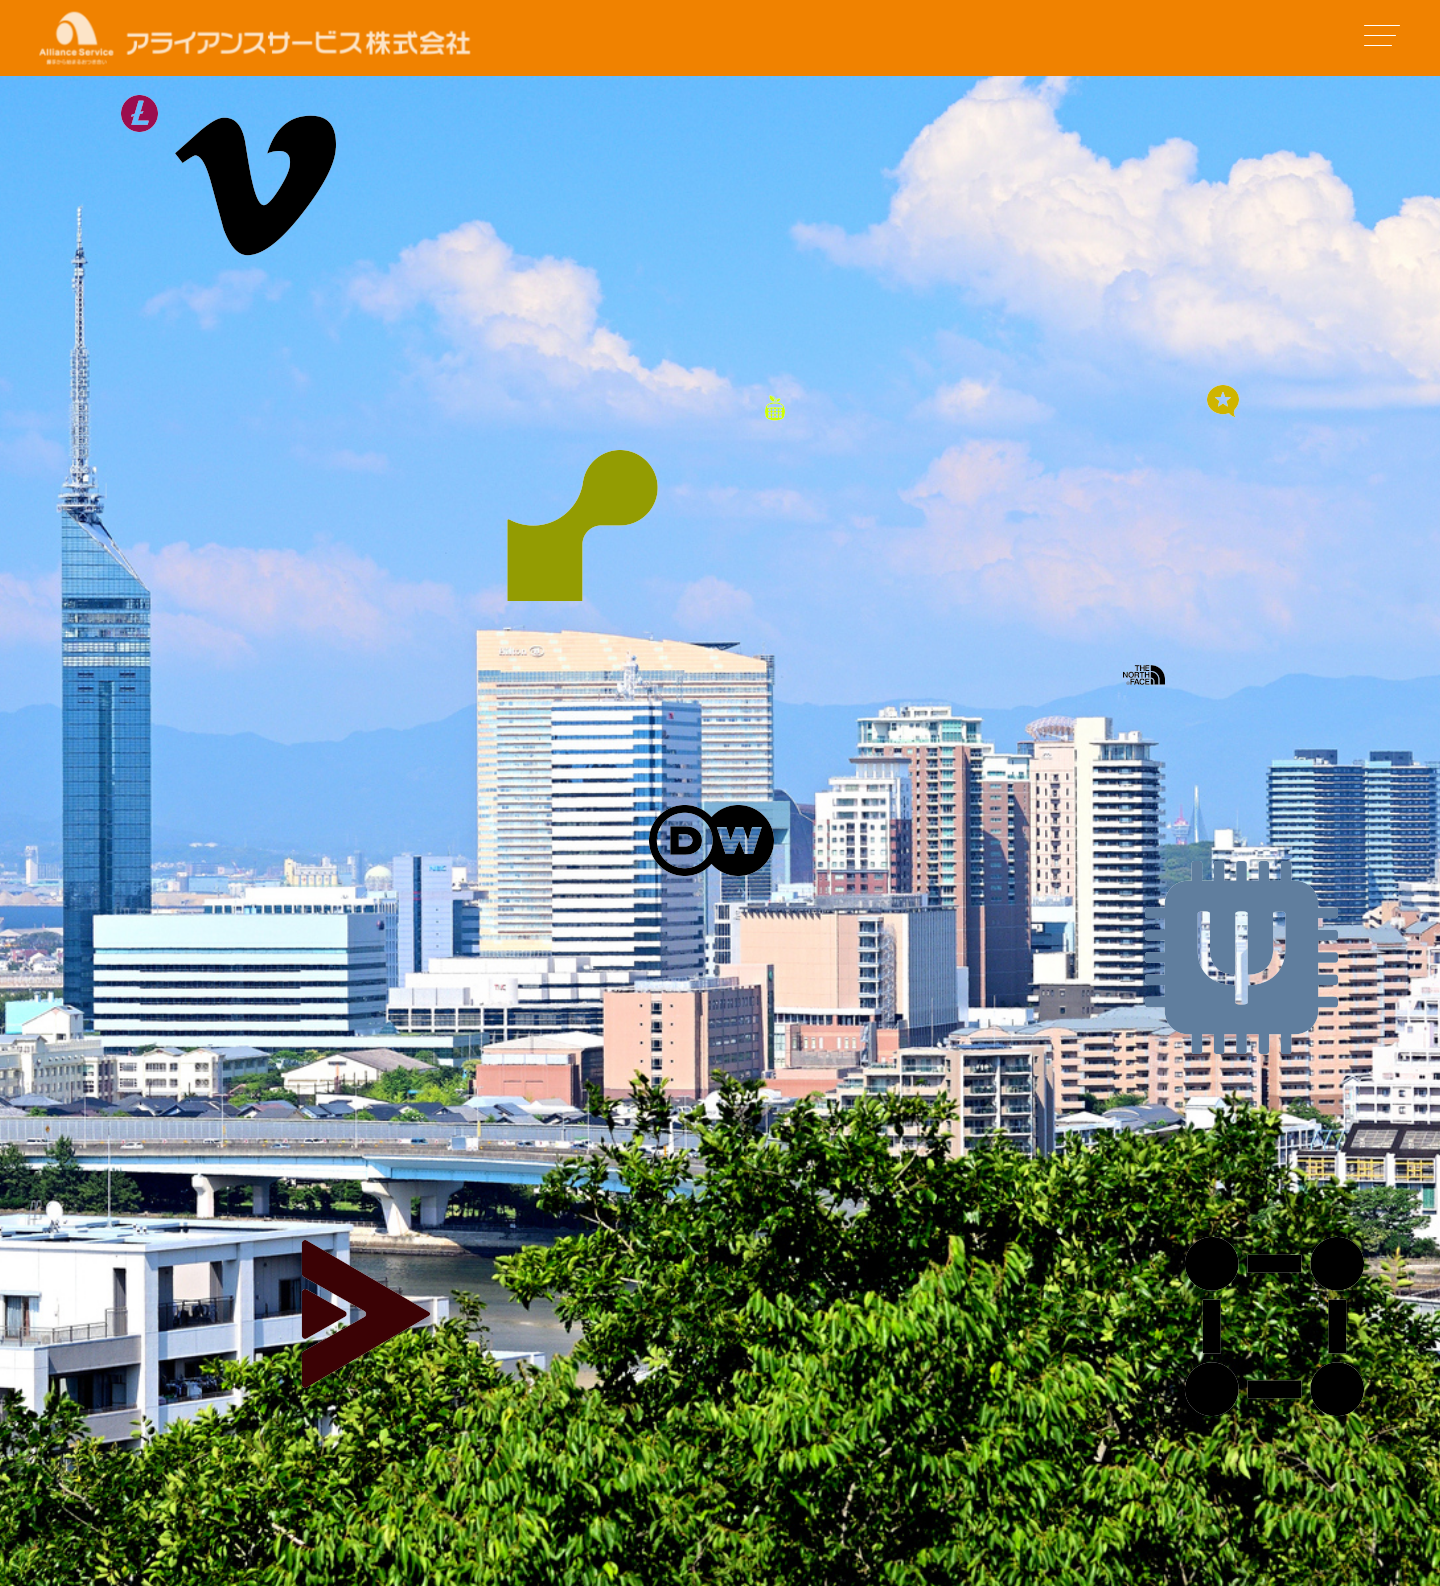  What do you see at coordinates (1223, 401) in the screenshot?
I see `open the Micro.blog app` at bounding box center [1223, 401].